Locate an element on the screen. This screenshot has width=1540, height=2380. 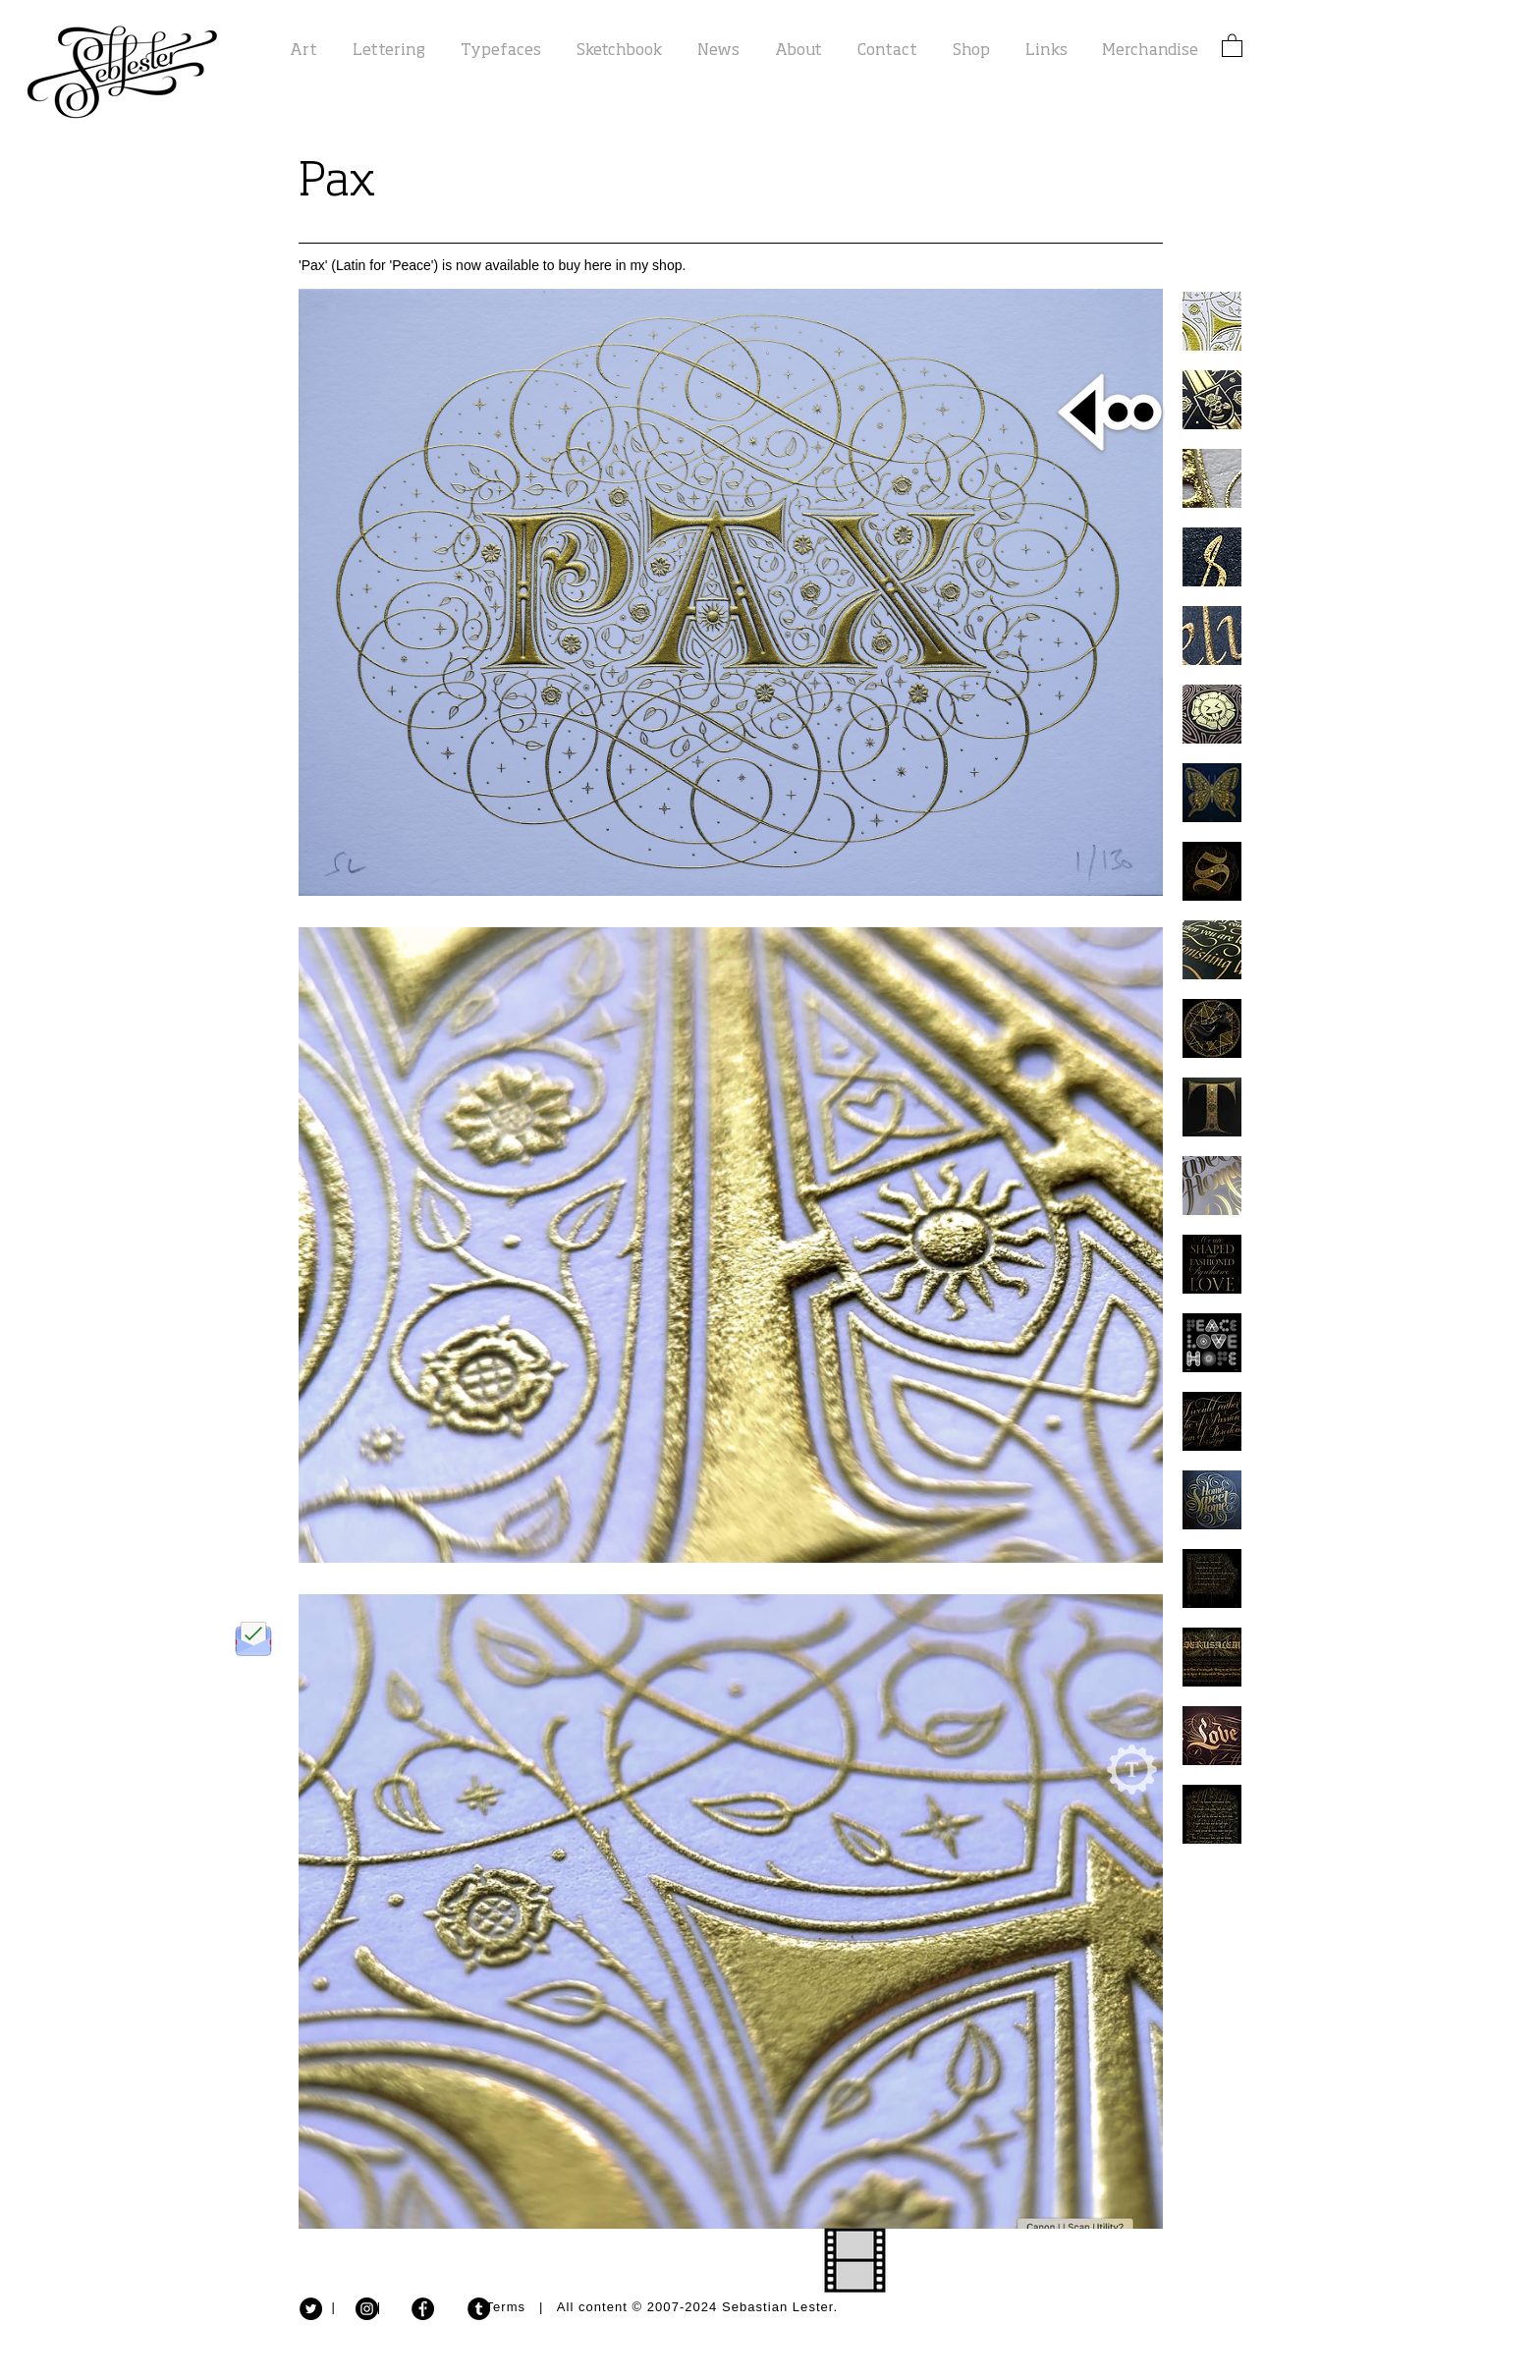
go back to previous screen is located at coordinates (1115, 415).